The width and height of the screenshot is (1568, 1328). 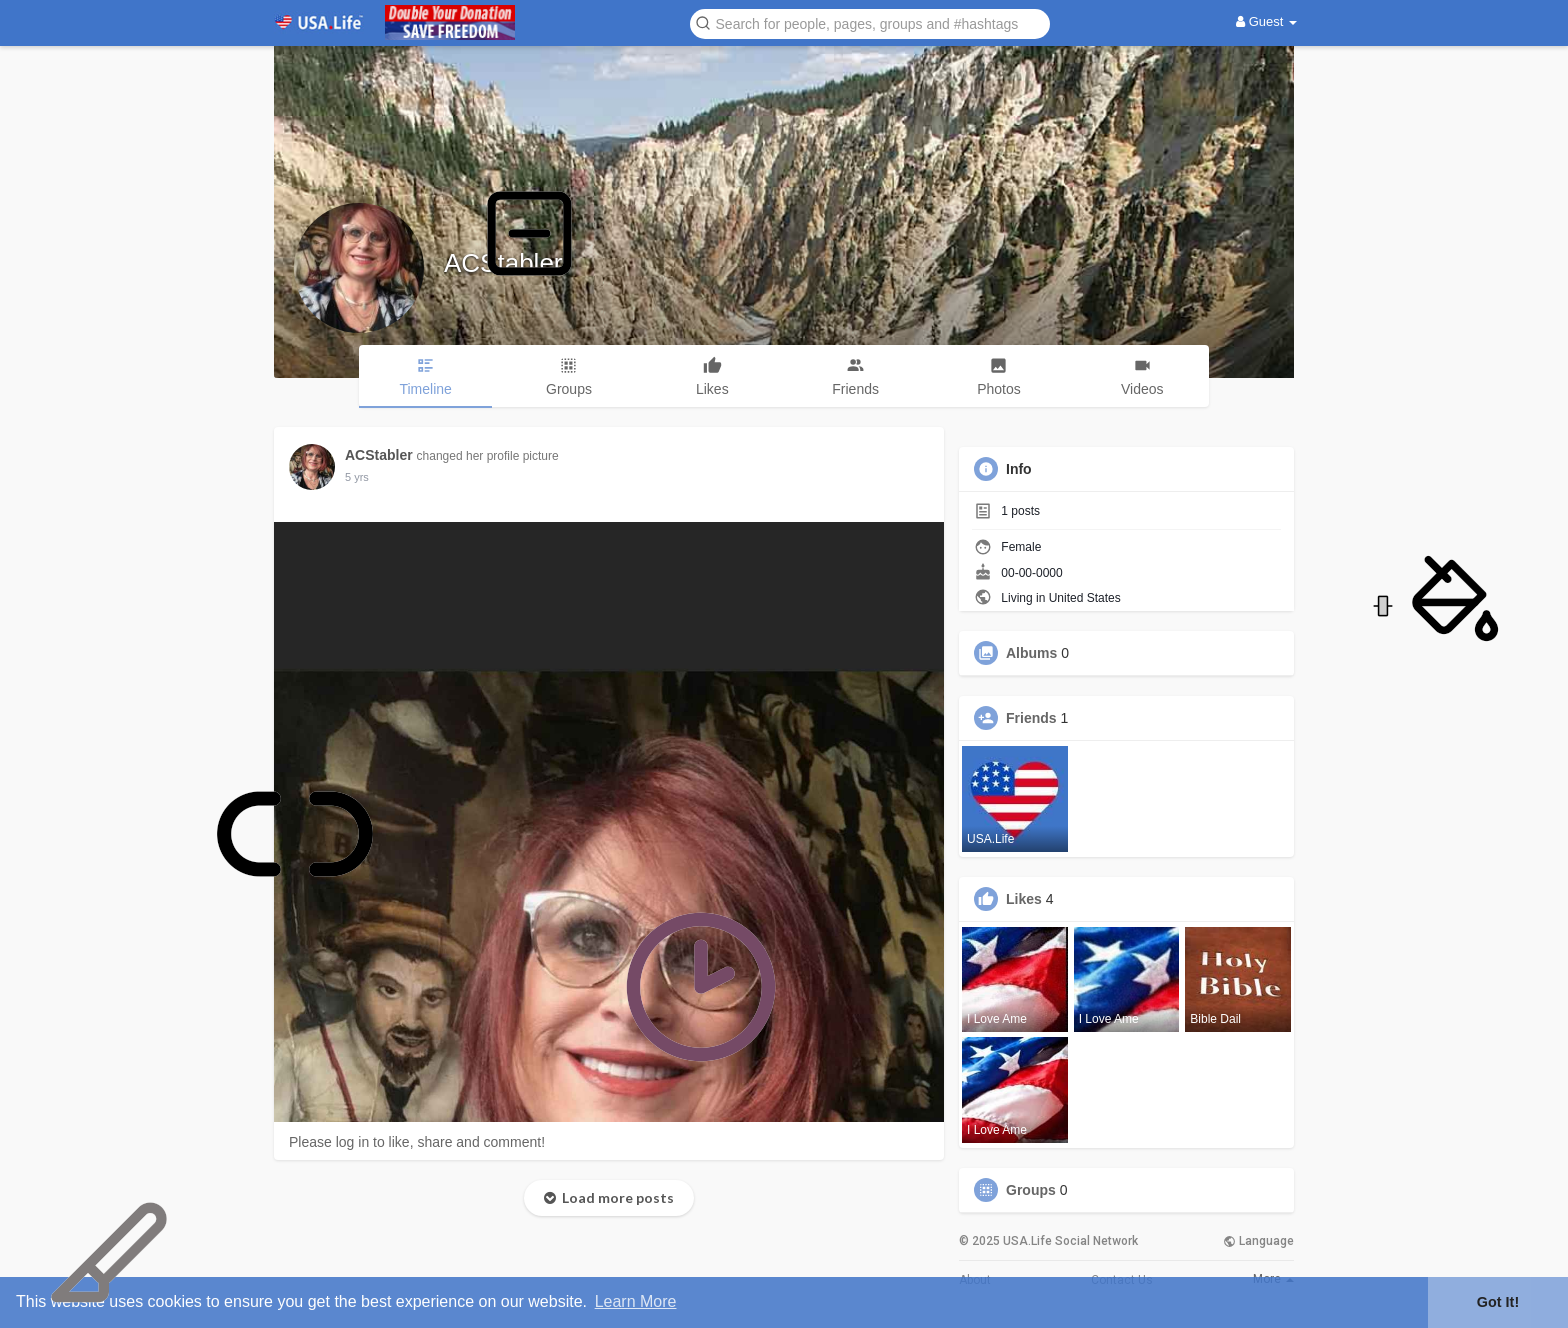 What do you see at coordinates (295, 834) in the screenshot?
I see `disconnect or unlink connected accounts` at bounding box center [295, 834].